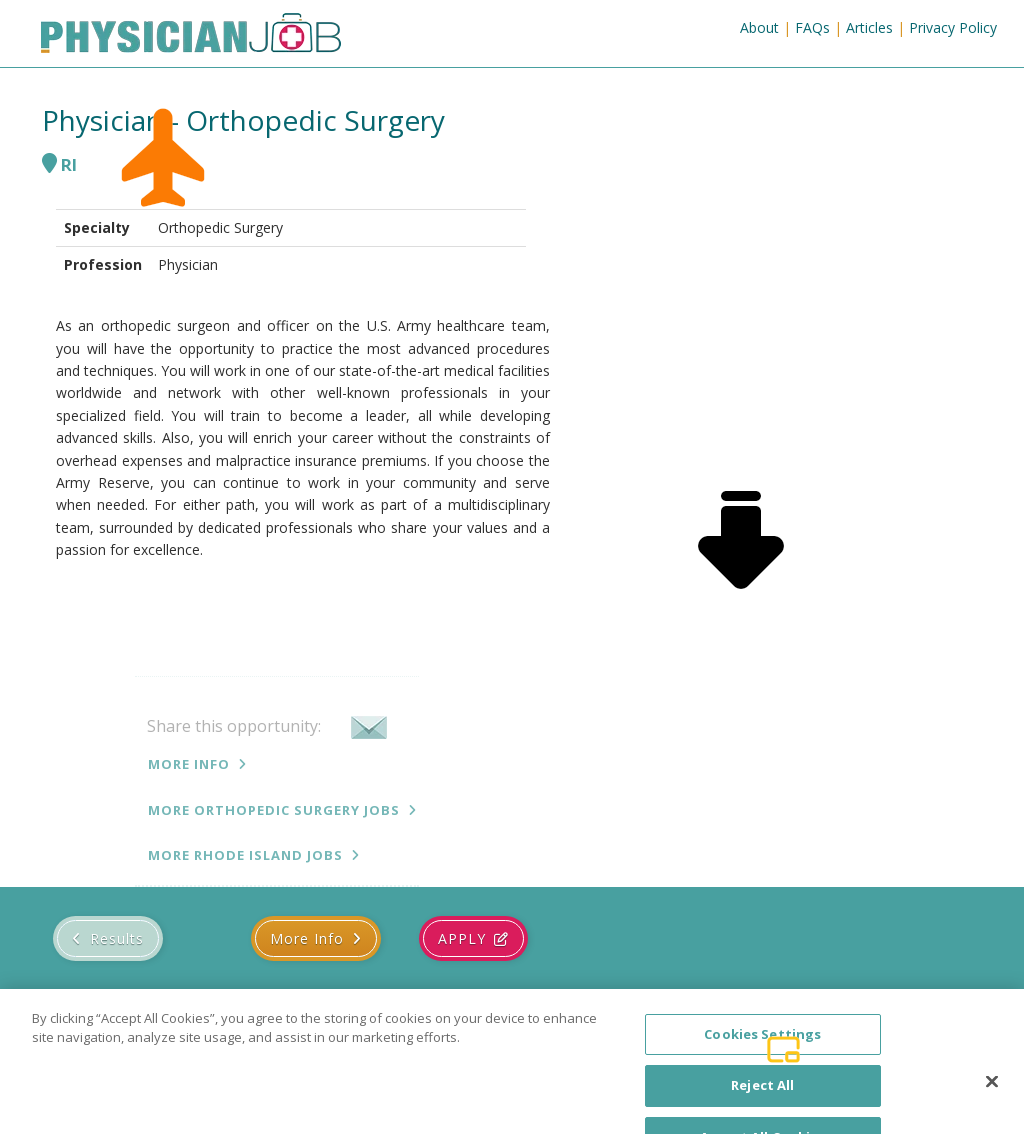 This screenshot has width=1024, height=1134. What do you see at coordinates (741, 541) in the screenshot?
I see `download file to device` at bounding box center [741, 541].